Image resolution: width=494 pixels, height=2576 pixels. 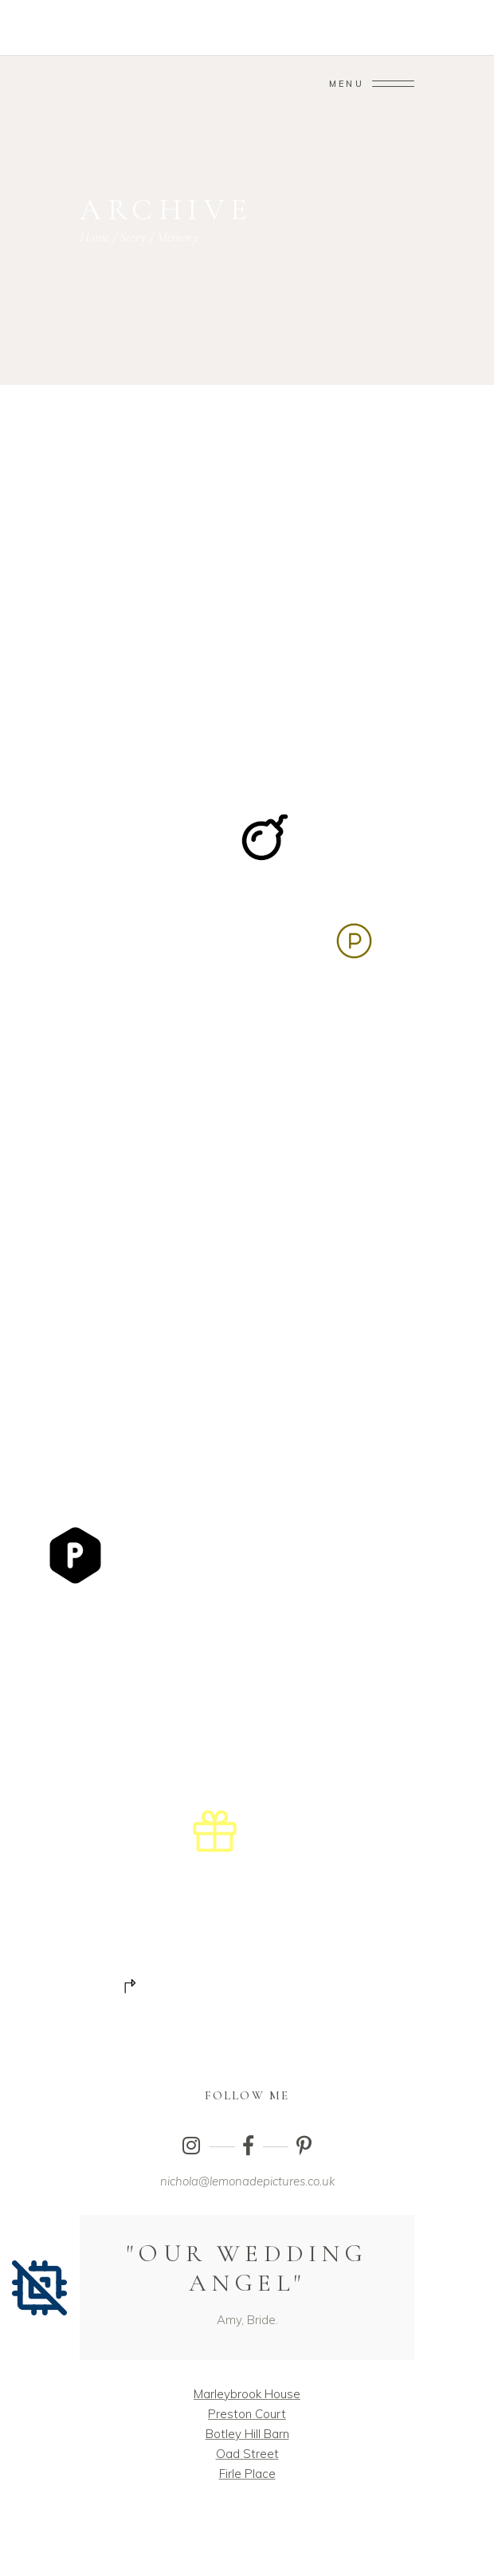 What do you see at coordinates (354, 940) in the screenshot?
I see `parking location or availability indicator` at bounding box center [354, 940].